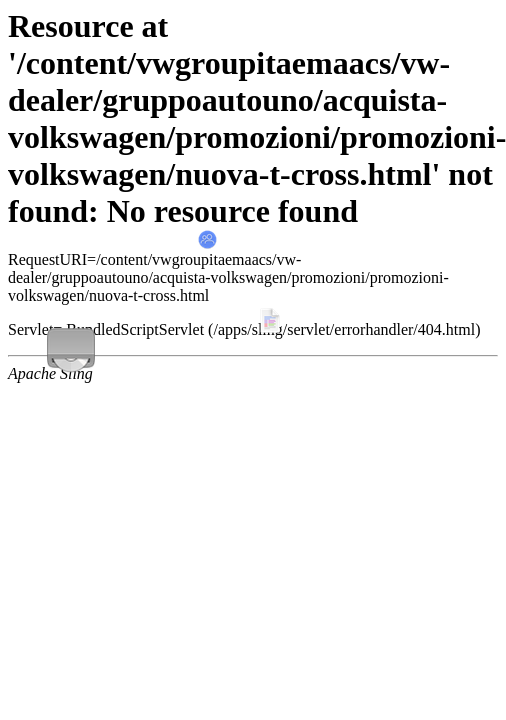  What do you see at coordinates (270, 321) in the screenshot?
I see `a script or code file` at bounding box center [270, 321].